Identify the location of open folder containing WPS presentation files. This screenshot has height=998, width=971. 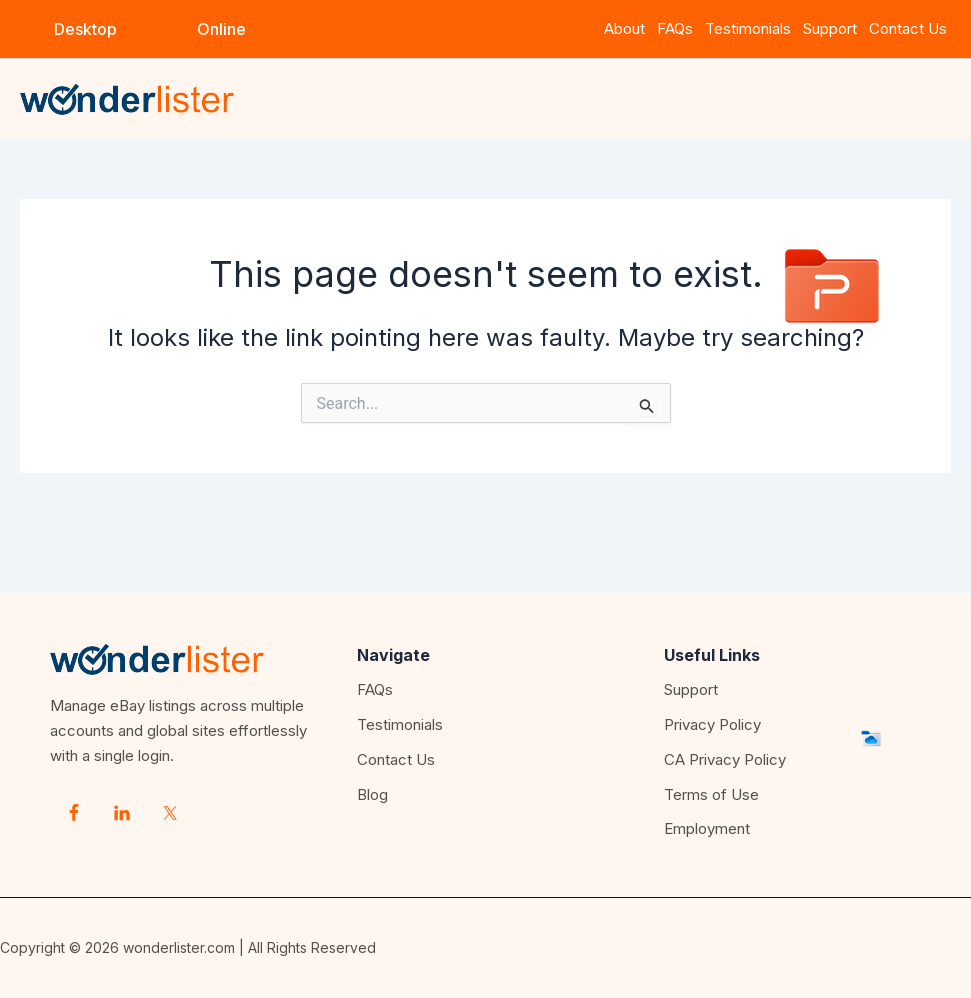
(831, 288).